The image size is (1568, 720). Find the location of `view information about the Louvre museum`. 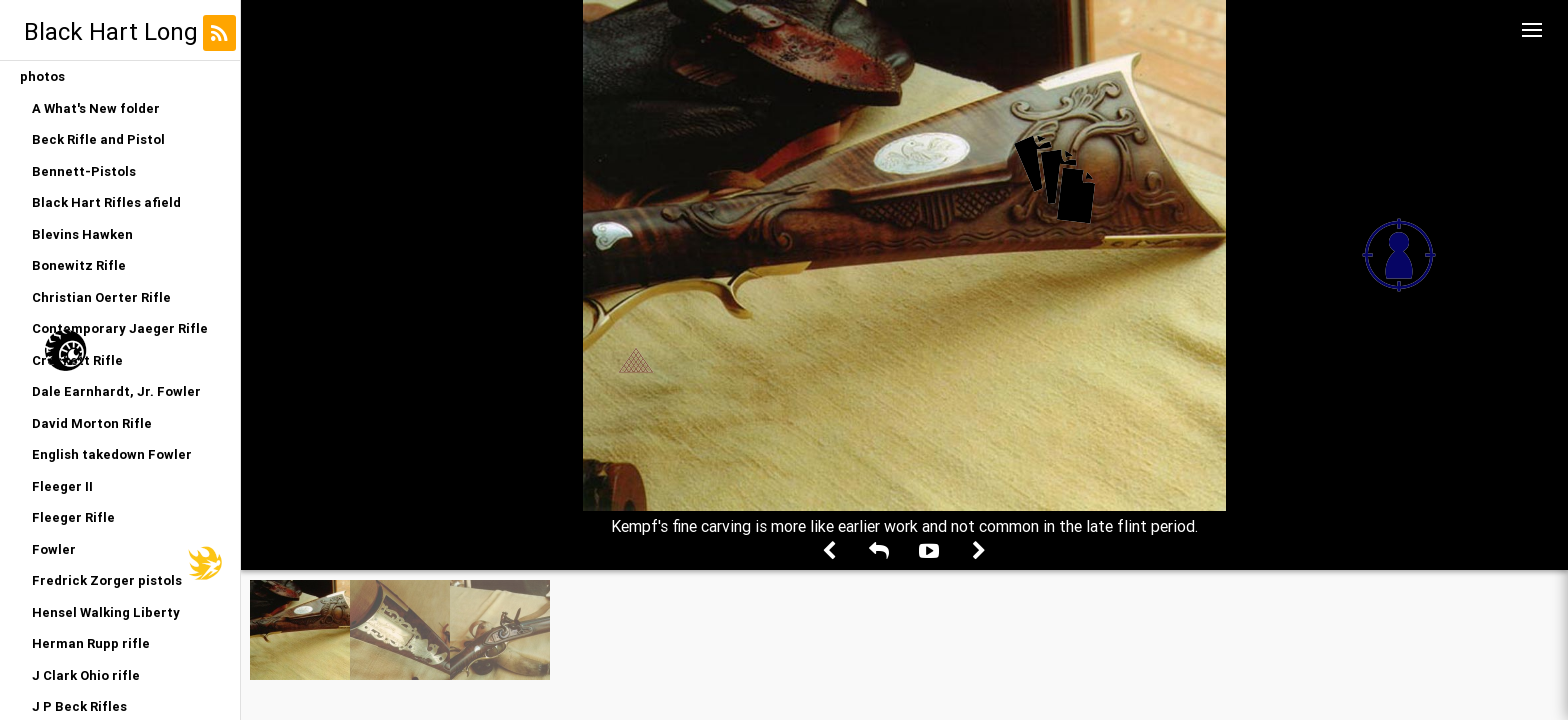

view information about the Louvre museum is located at coordinates (636, 361).